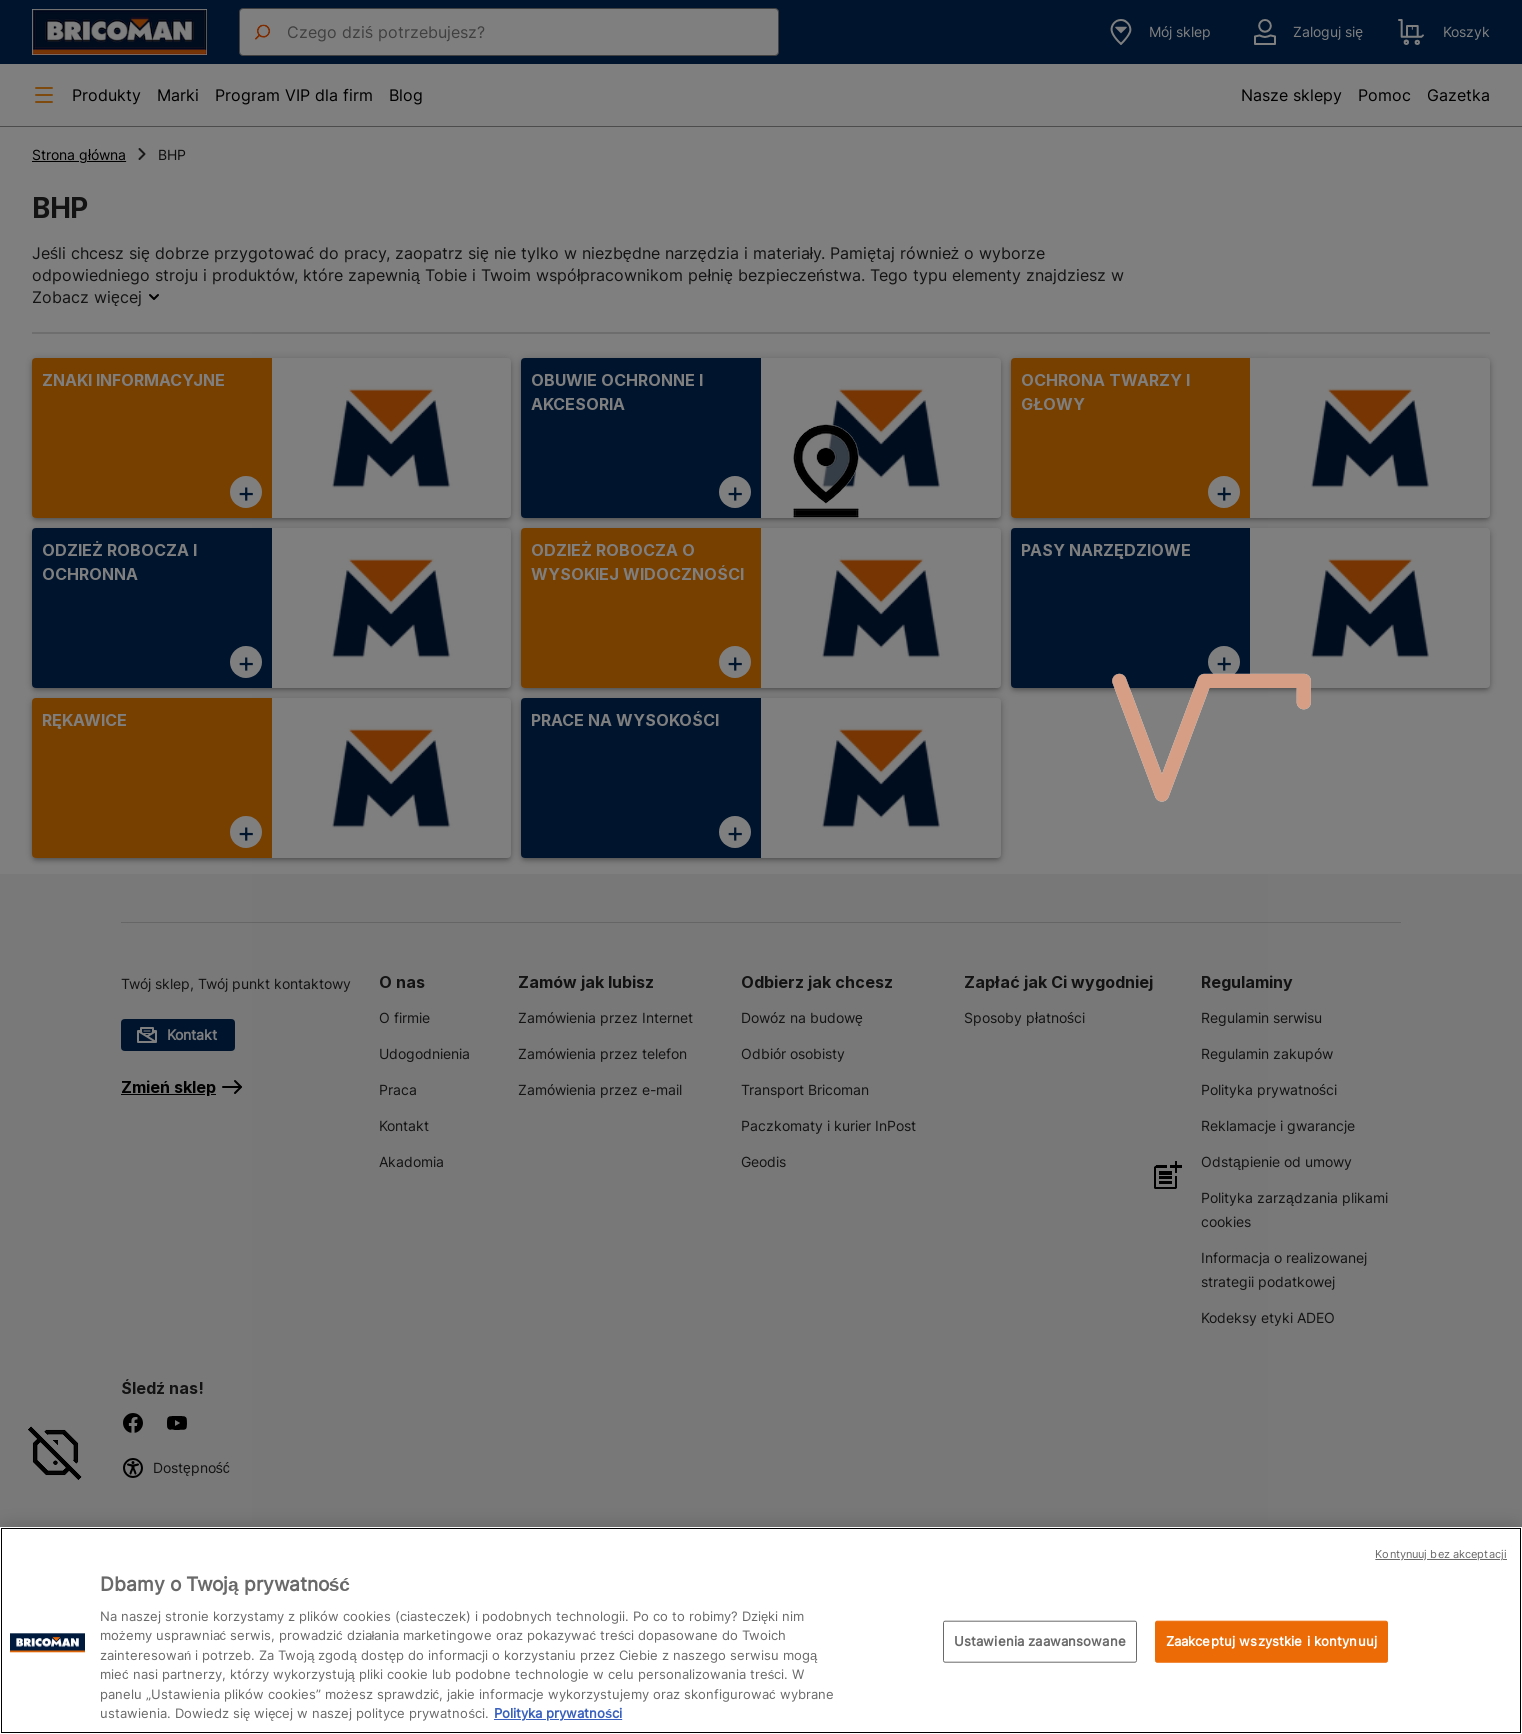 The width and height of the screenshot is (1522, 1734). I want to click on create a new post or document, so click(1167, 1176).